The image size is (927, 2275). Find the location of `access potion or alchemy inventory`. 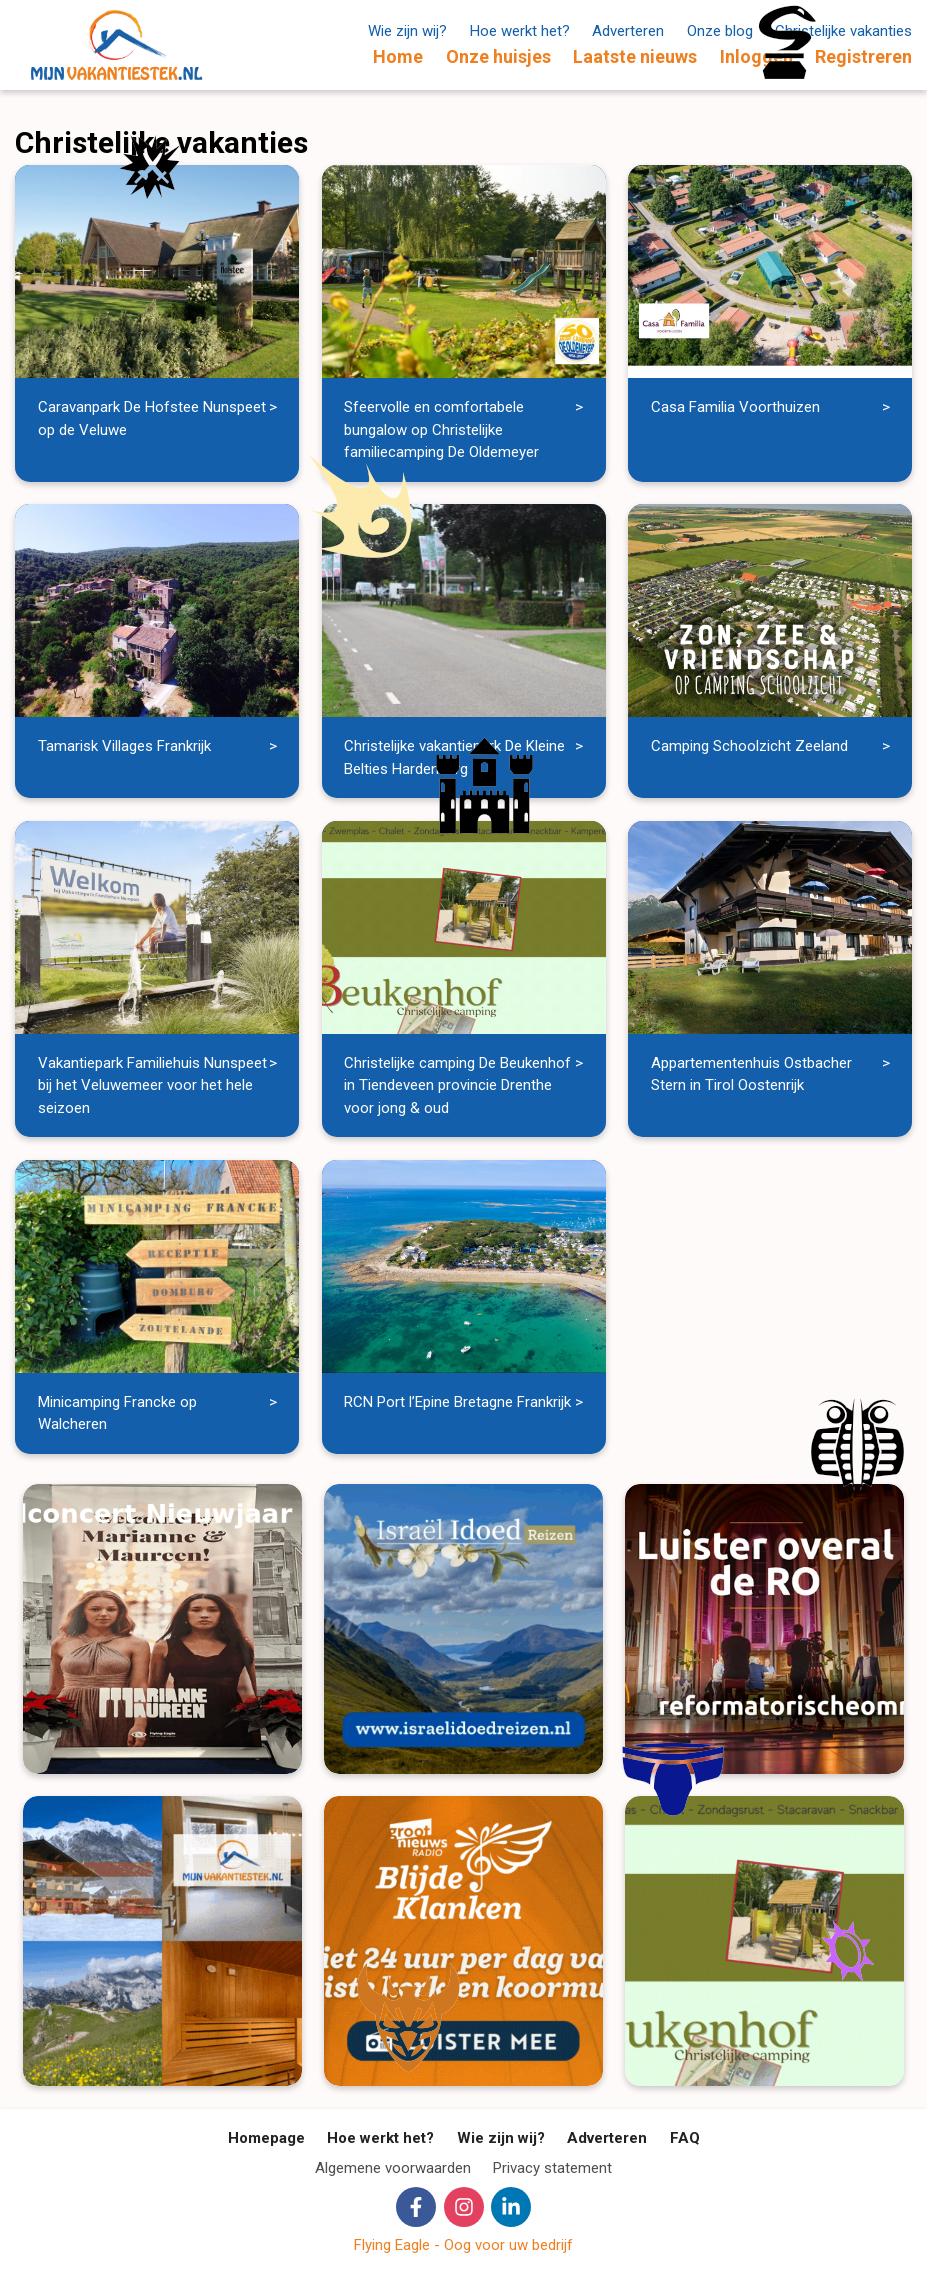

access potion or alchemy inventory is located at coordinates (784, 41).